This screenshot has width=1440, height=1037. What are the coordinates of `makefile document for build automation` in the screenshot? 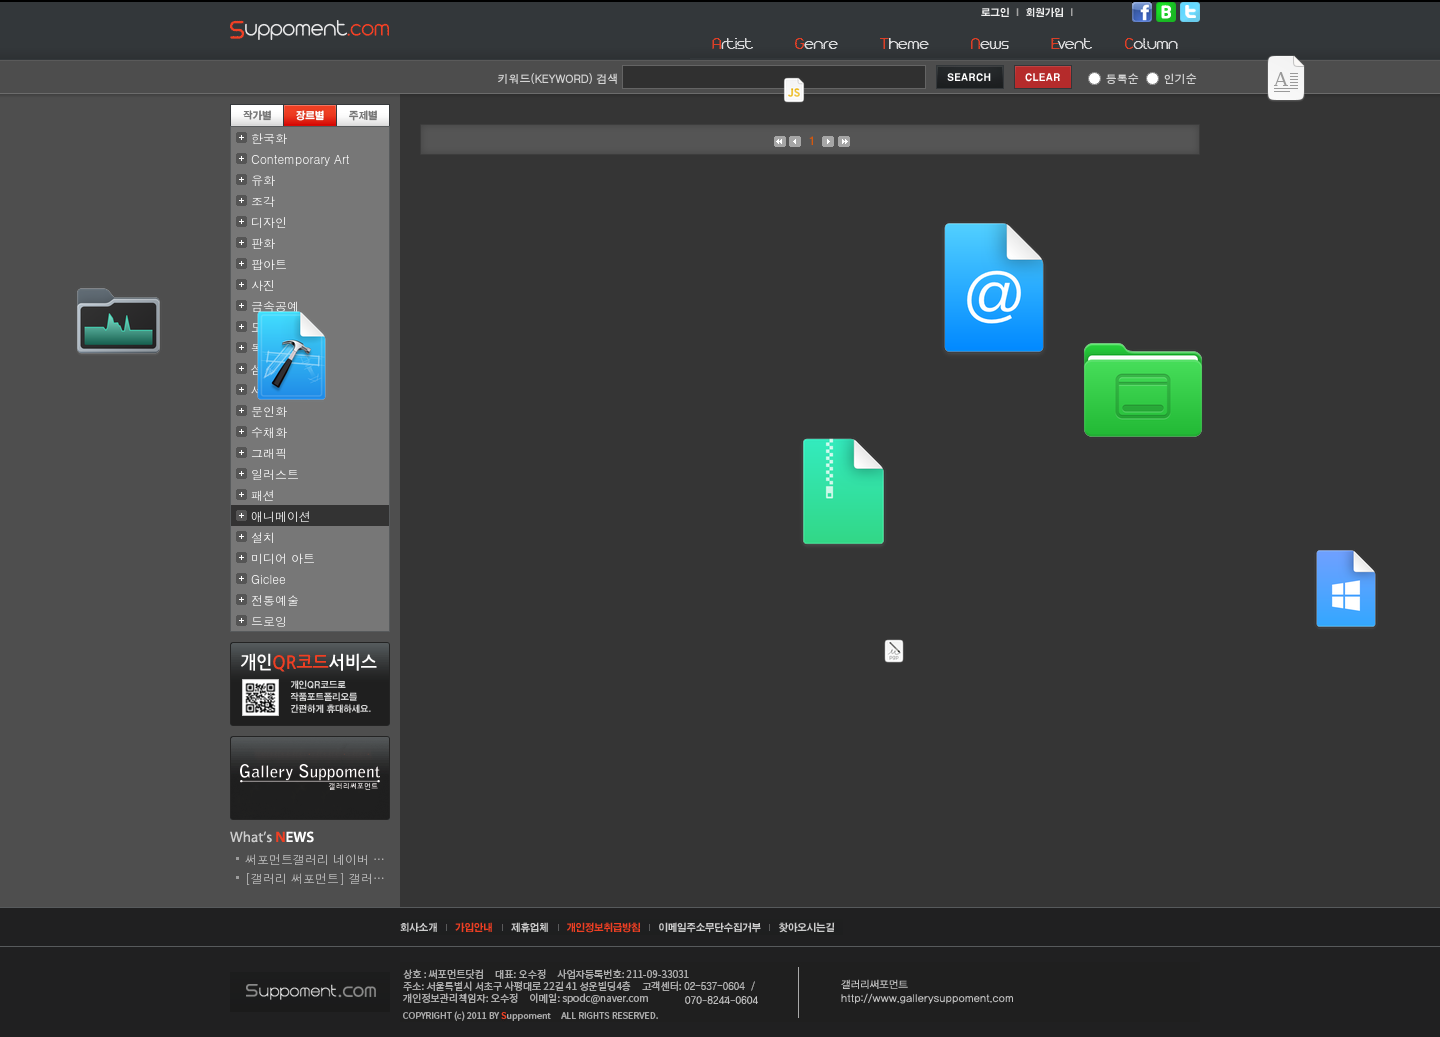 It's located at (291, 355).